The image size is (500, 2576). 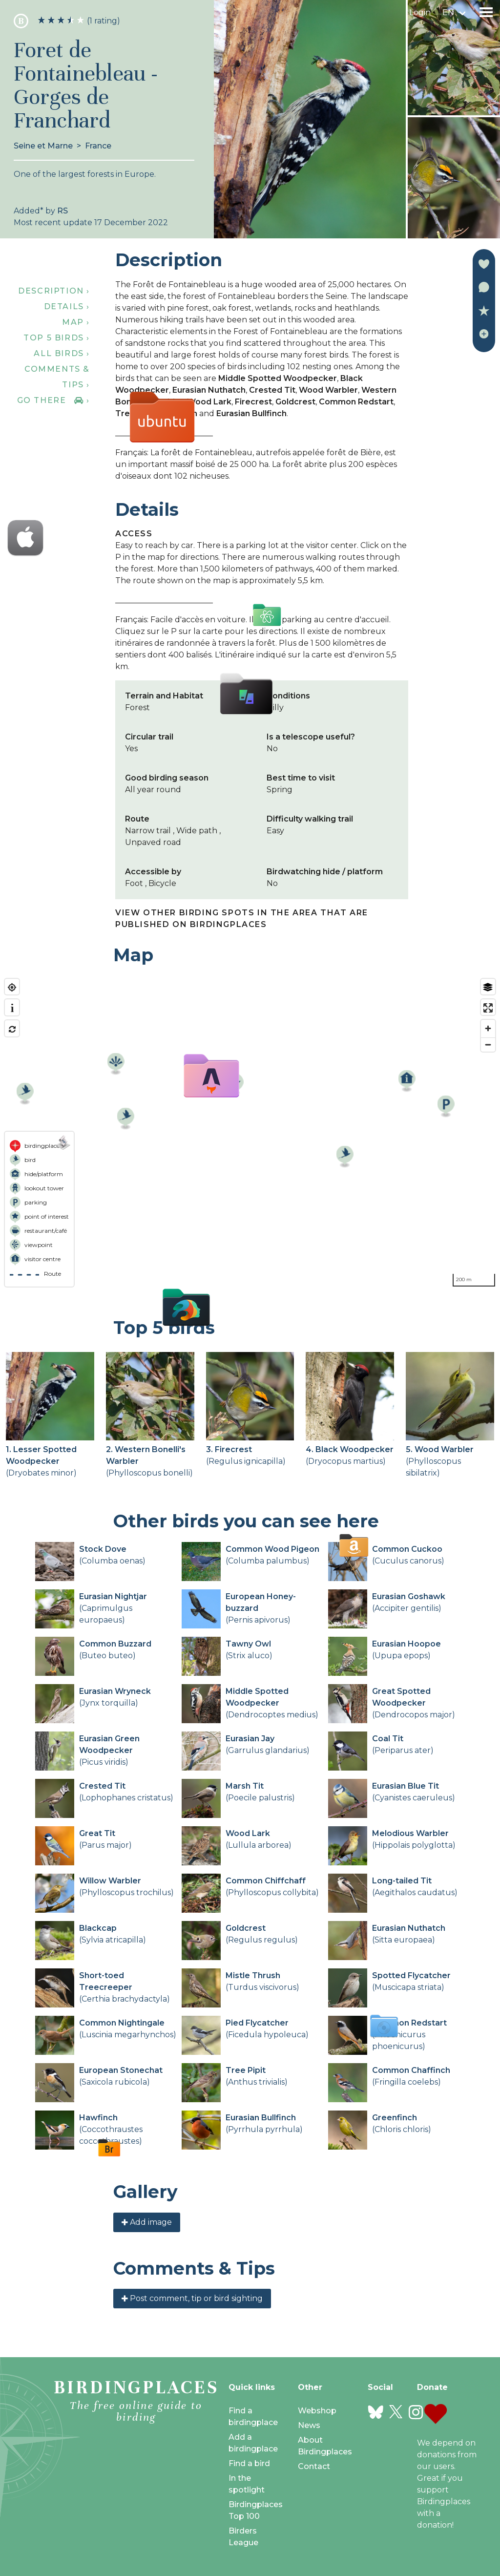 What do you see at coordinates (354, 1546) in the screenshot?
I see `folder containing amazon-related files or downloads` at bounding box center [354, 1546].